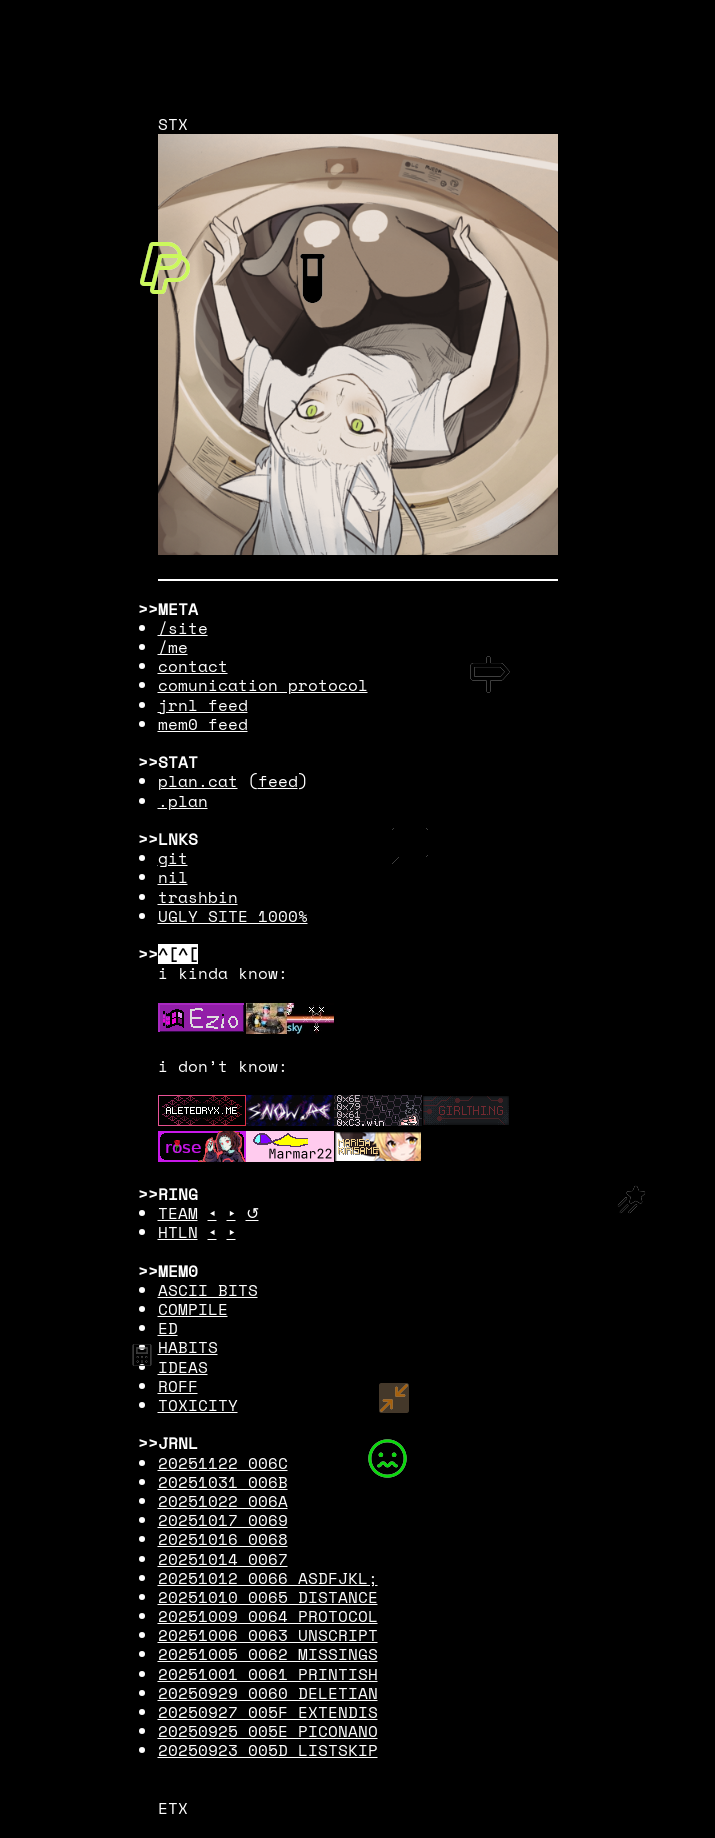  What do you see at coordinates (394, 1398) in the screenshot?
I see `minimize or collapse a window` at bounding box center [394, 1398].